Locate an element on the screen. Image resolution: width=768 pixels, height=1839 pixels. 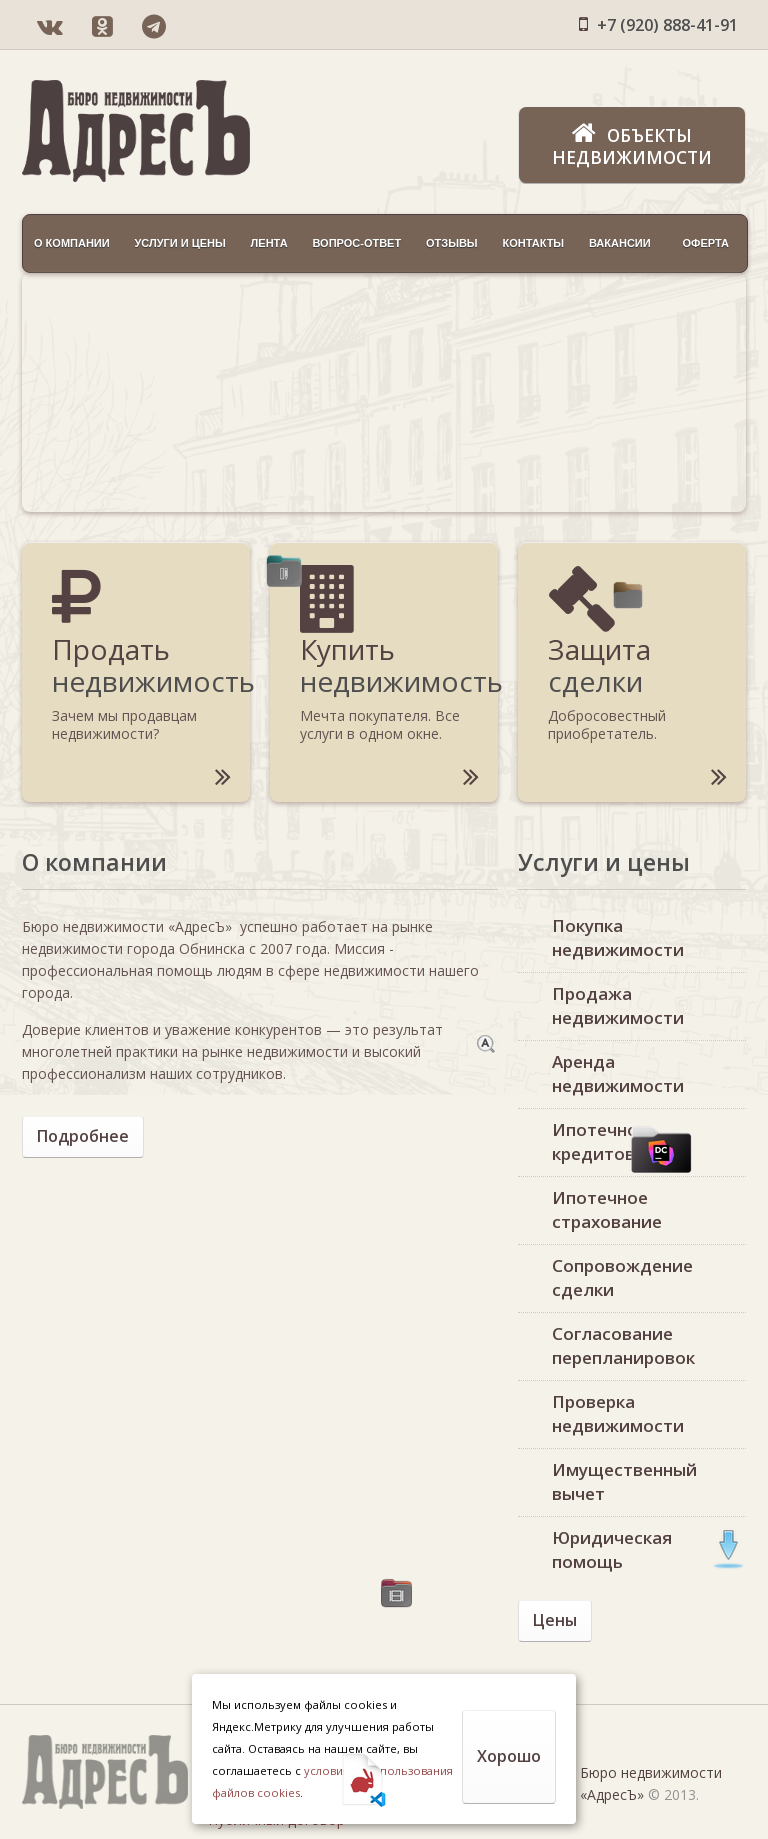
indicates a folder is currently open or expanded is located at coordinates (628, 595).